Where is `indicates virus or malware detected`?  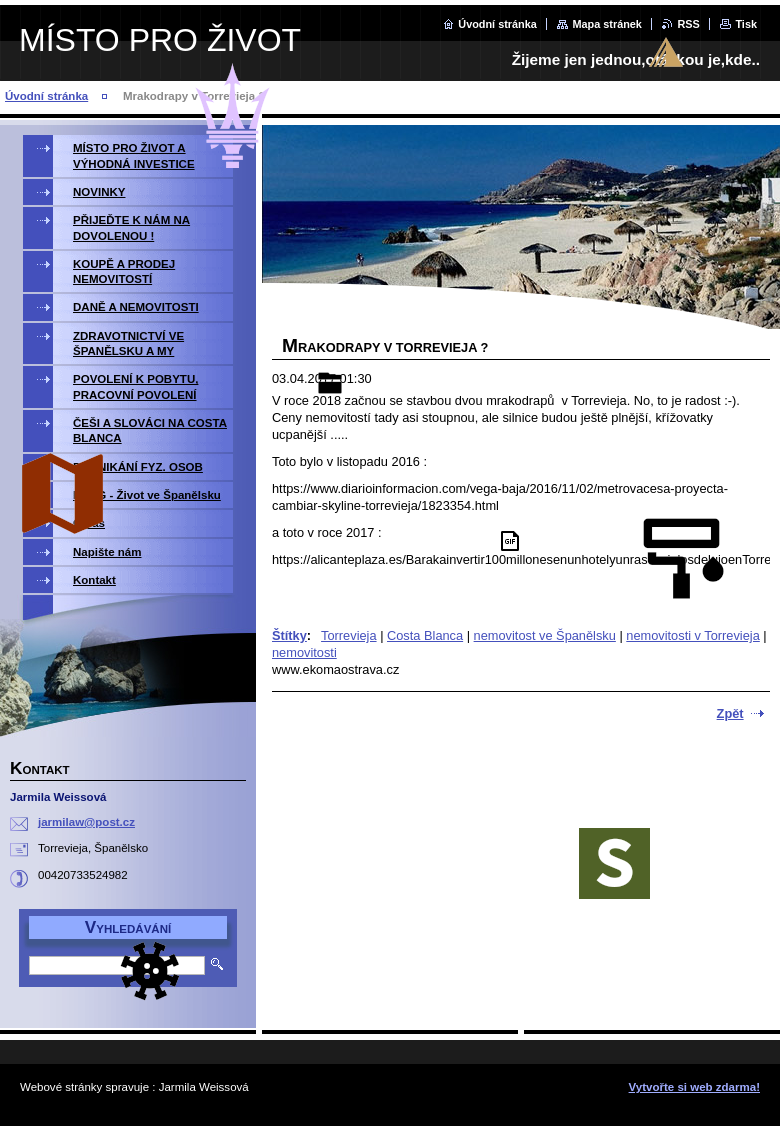 indicates virus or malware detected is located at coordinates (150, 971).